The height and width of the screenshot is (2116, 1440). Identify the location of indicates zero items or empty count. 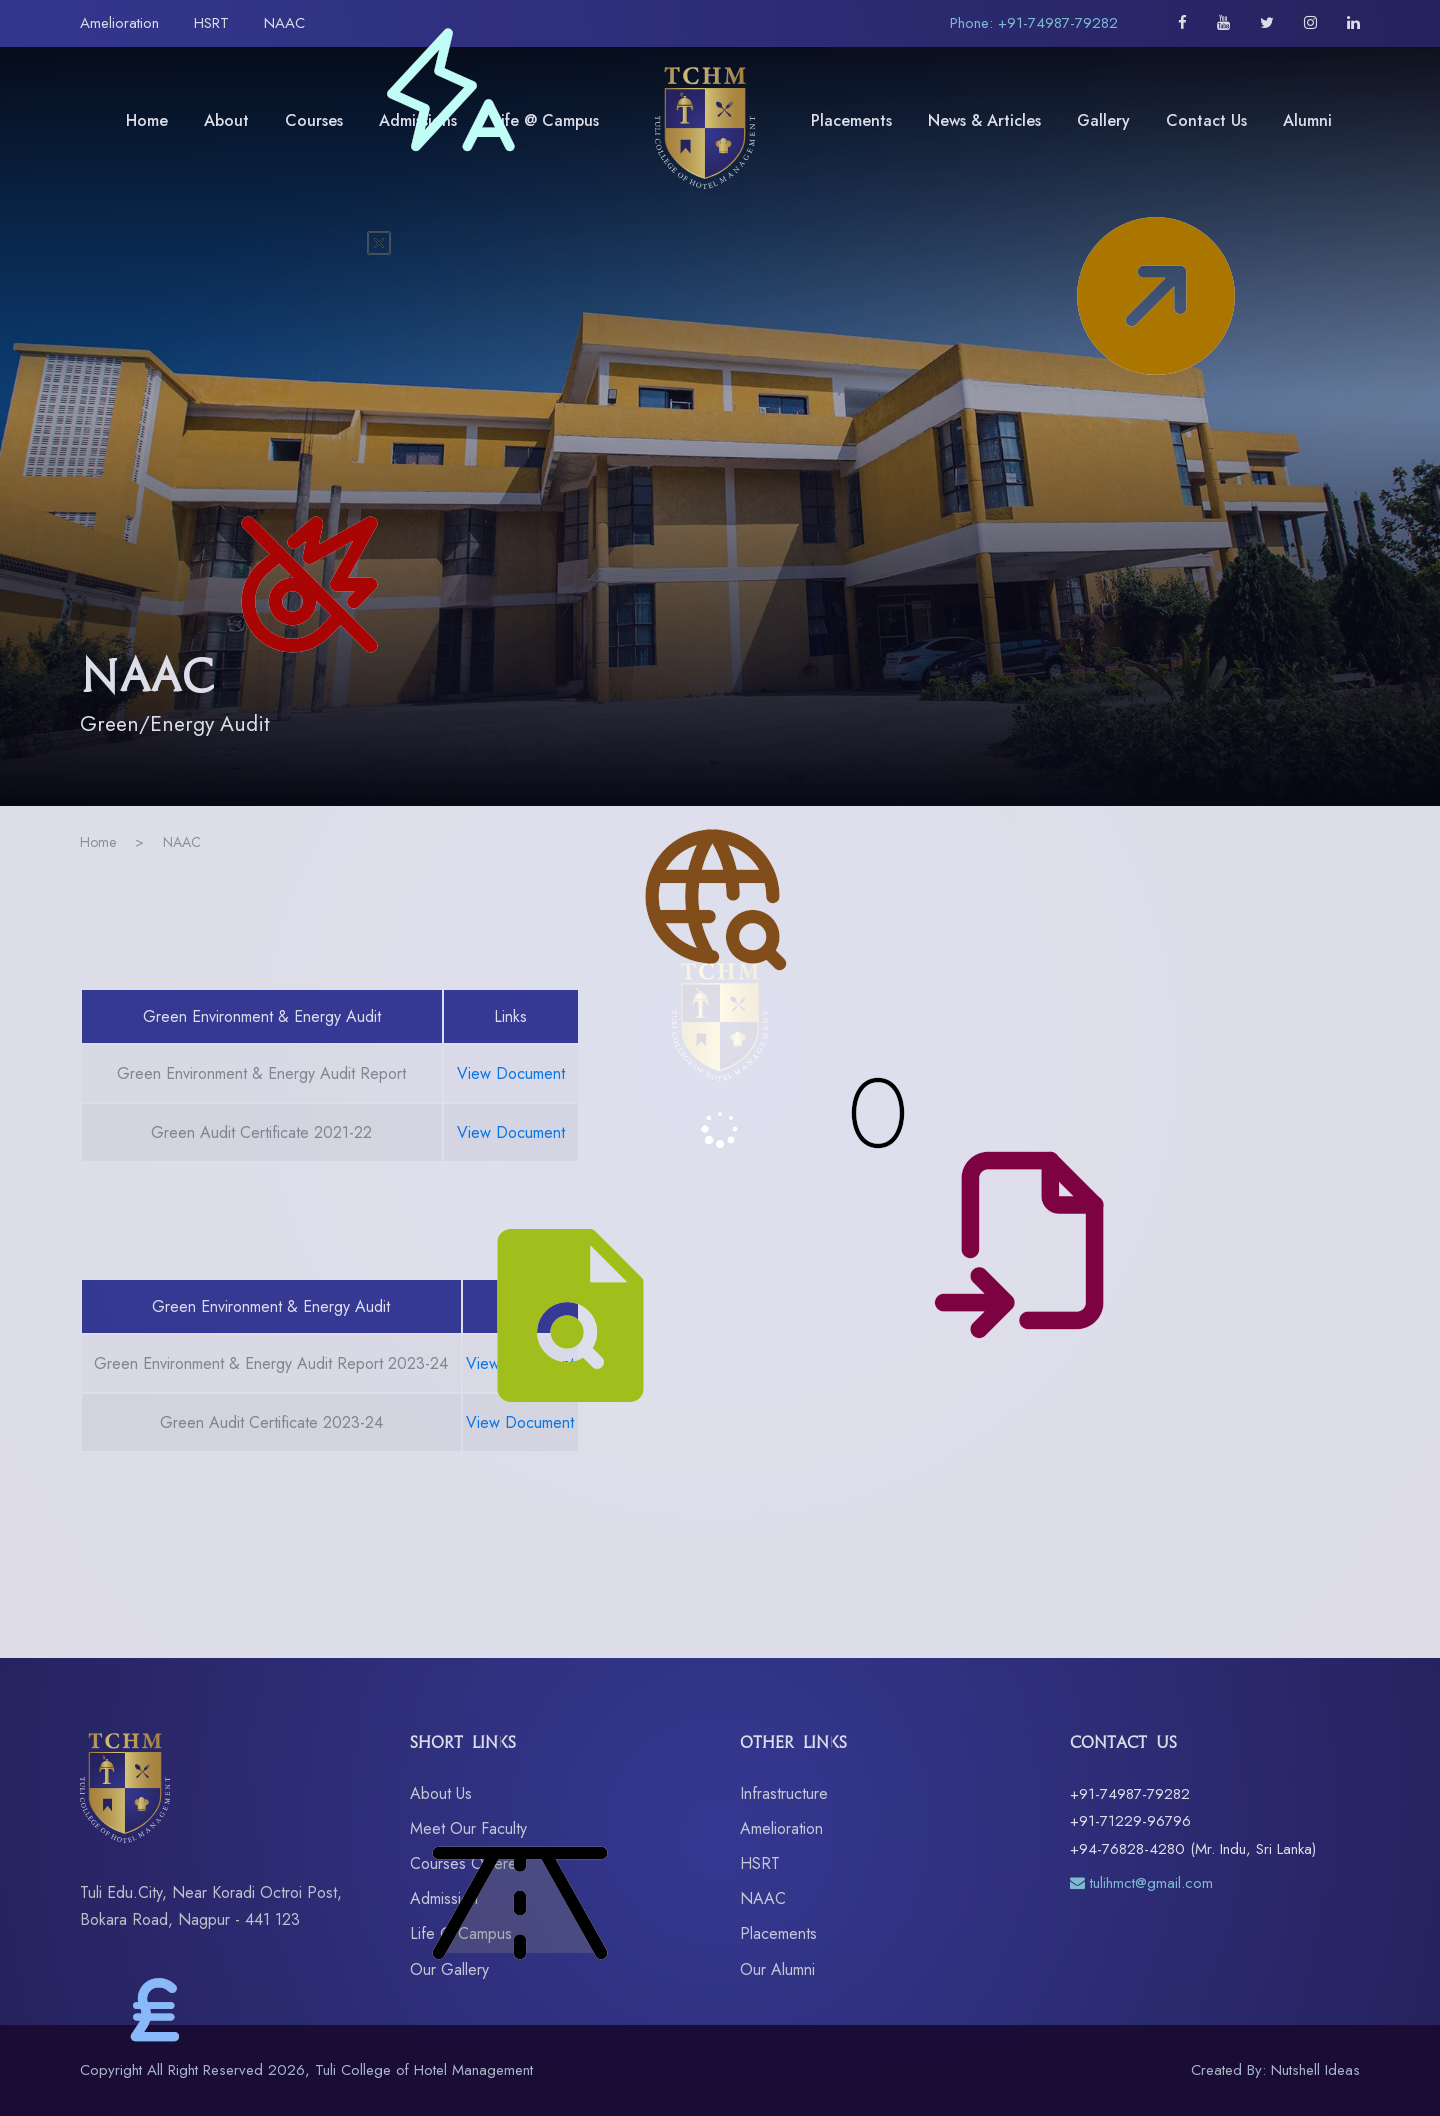
(878, 1113).